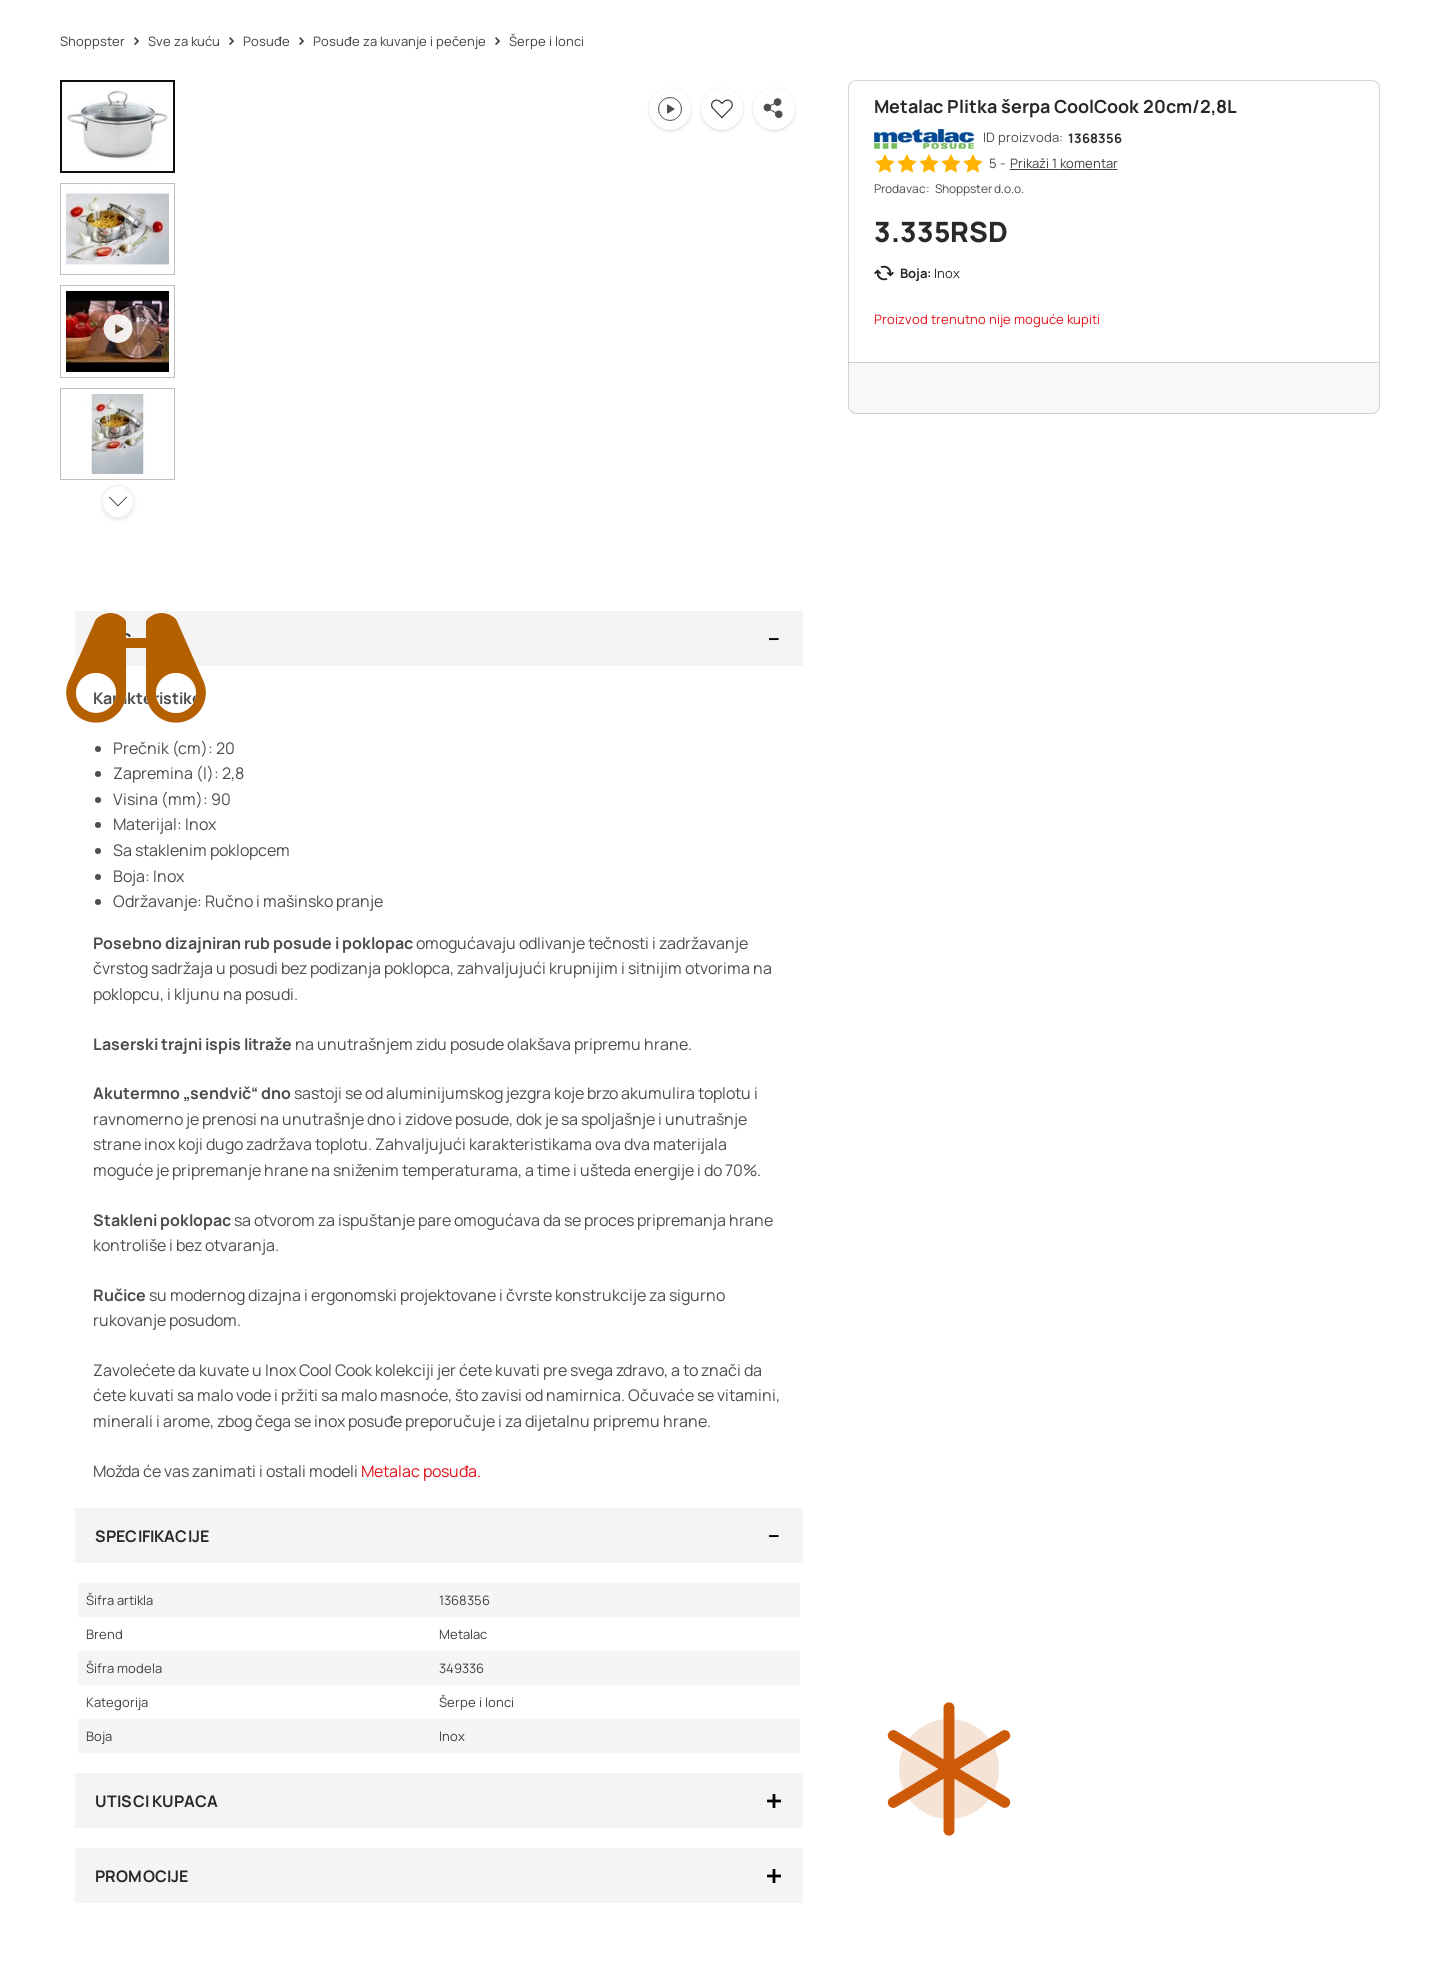  What do you see at coordinates (949, 1769) in the screenshot?
I see `indicates a required field in a form` at bounding box center [949, 1769].